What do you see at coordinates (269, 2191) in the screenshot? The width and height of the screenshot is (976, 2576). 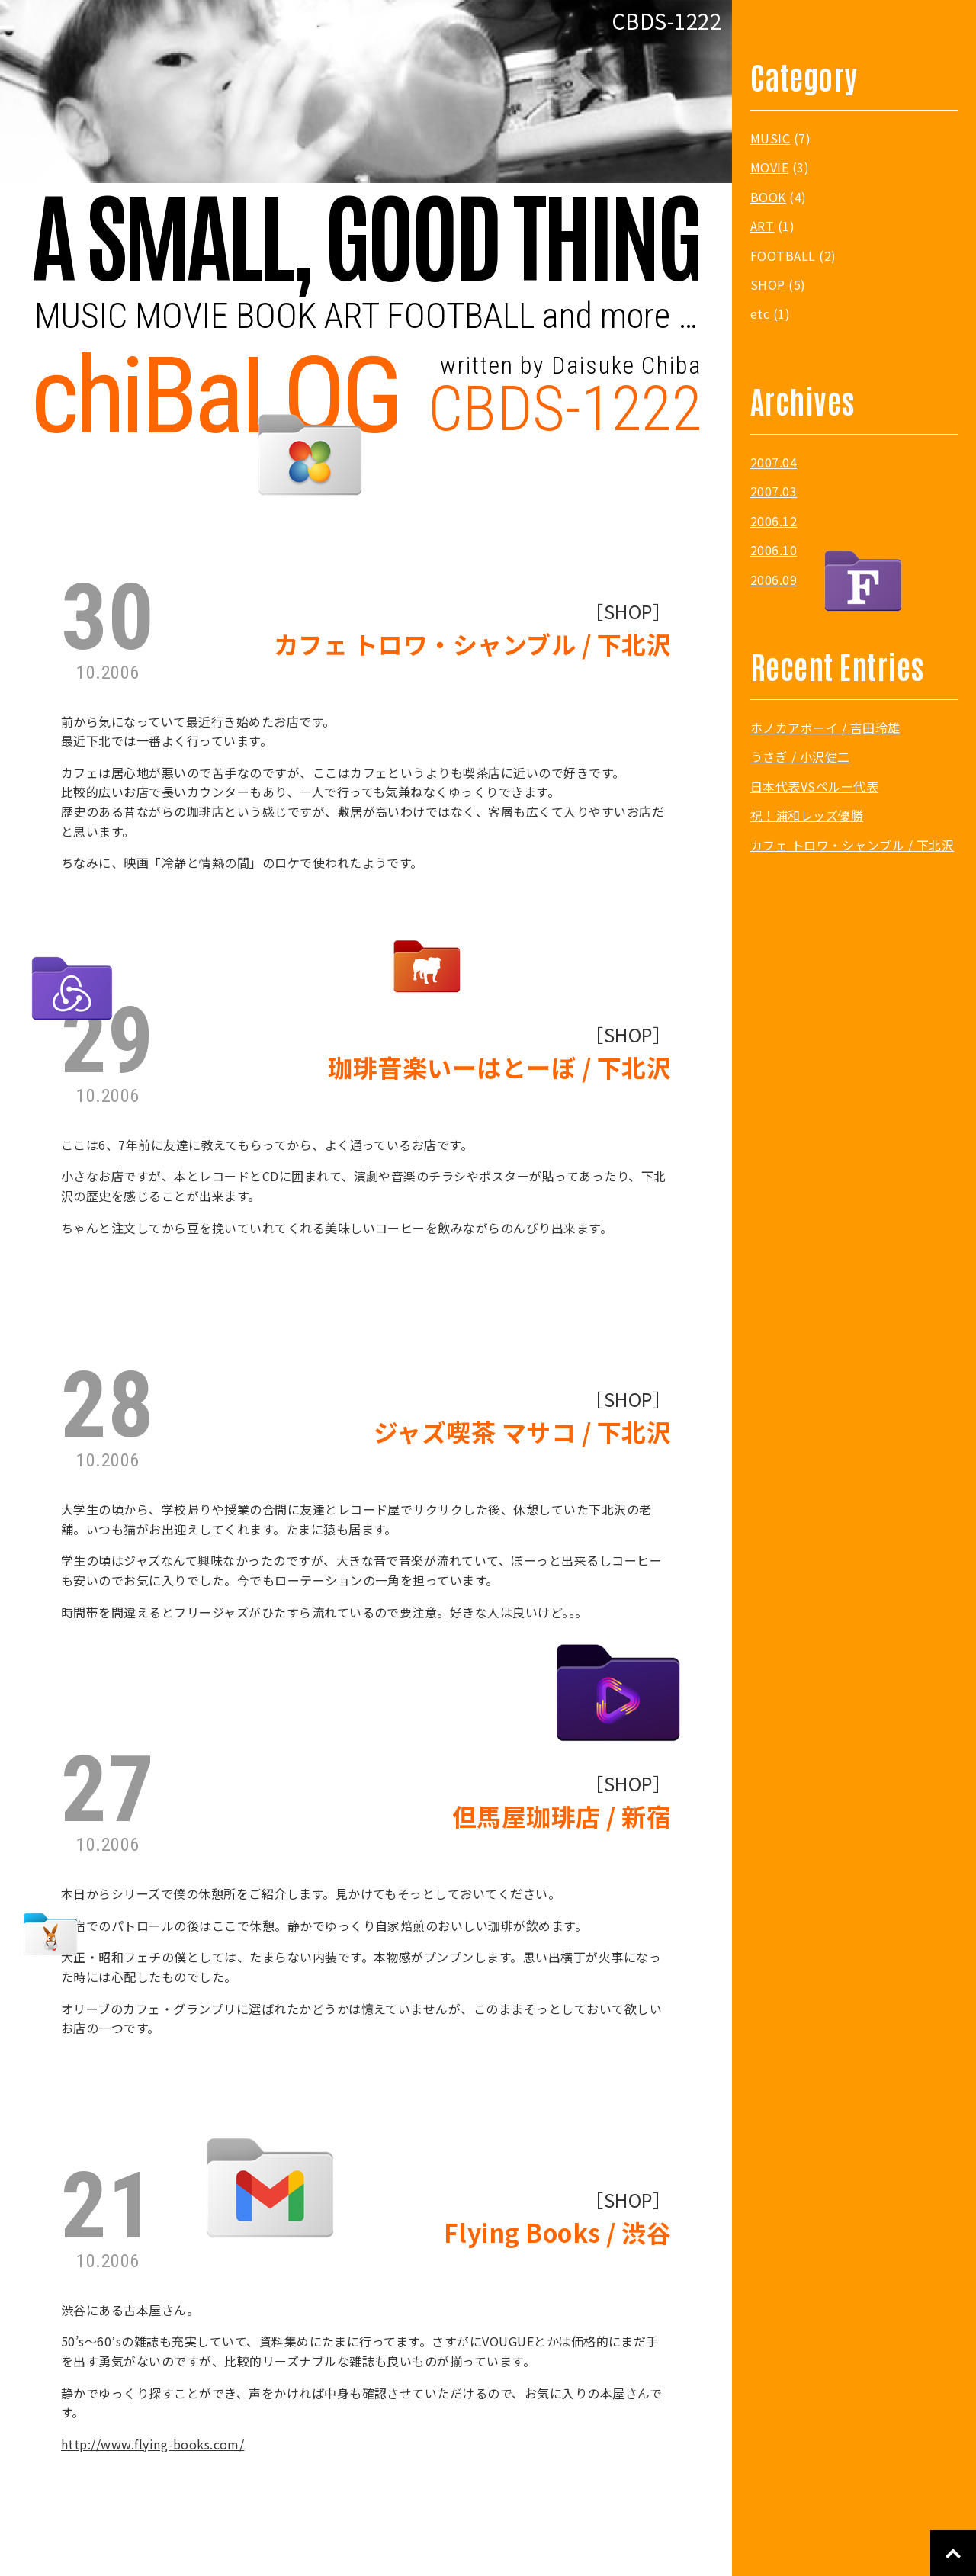 I see `open folder containing Gmail messages or exports` at bounding box center [269, 2191].